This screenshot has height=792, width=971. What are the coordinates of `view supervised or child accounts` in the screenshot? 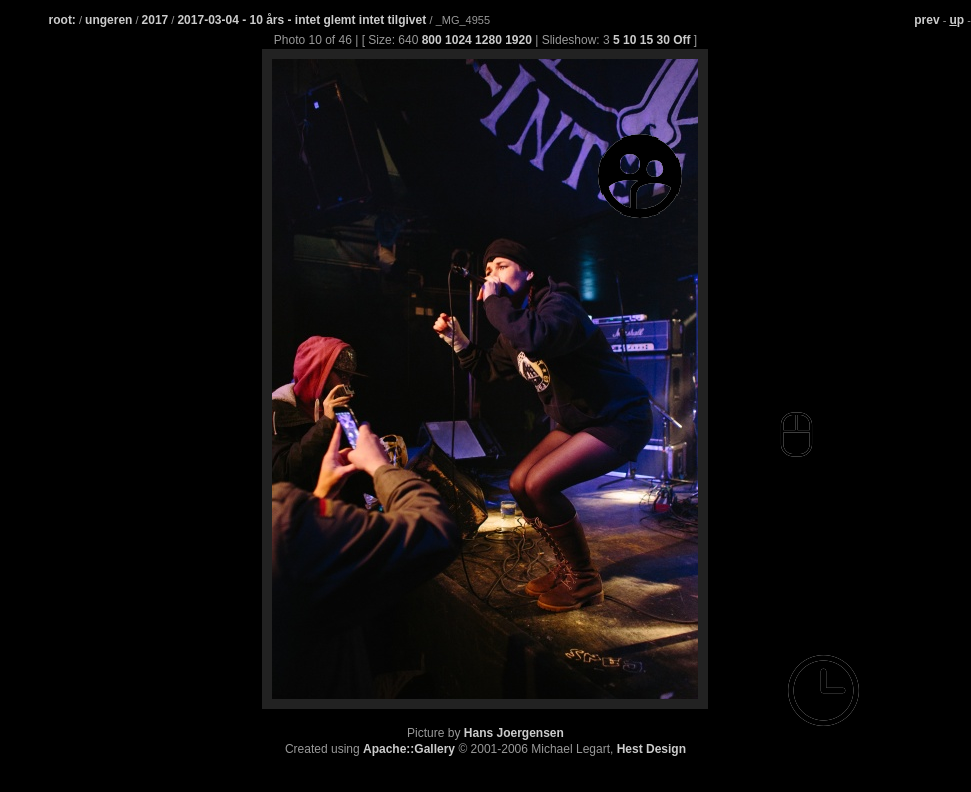 It's located at (640, 176).